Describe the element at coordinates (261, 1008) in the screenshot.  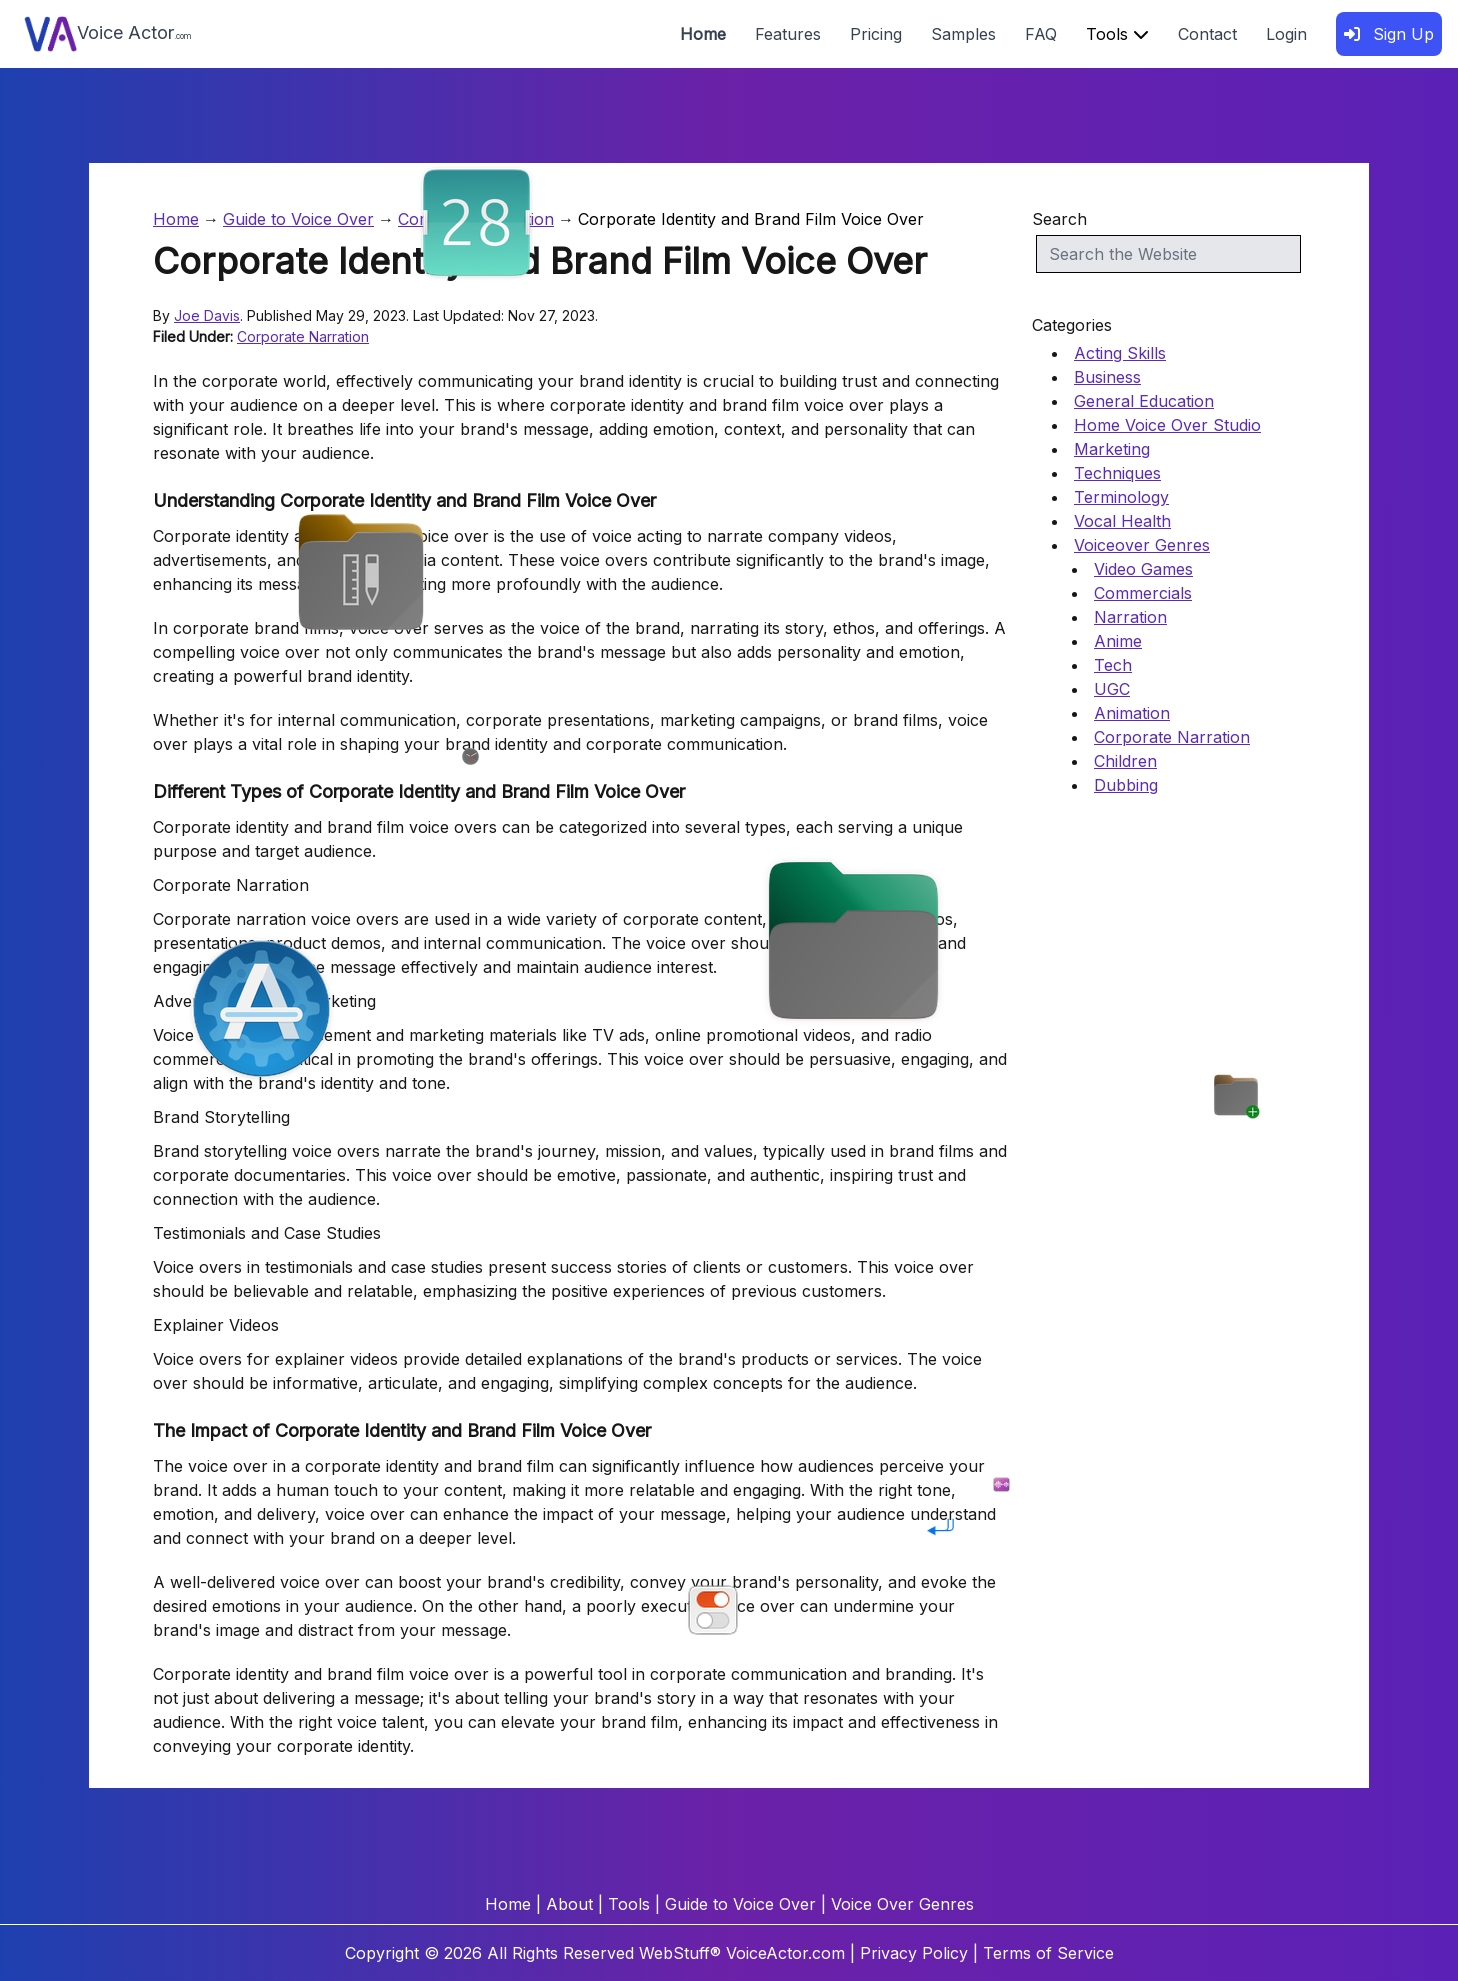
I see `open software properties or driver settings` at that location.